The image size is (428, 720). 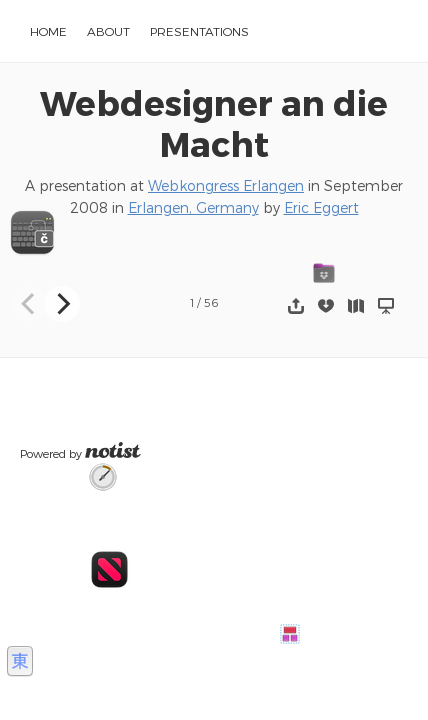 I want to click on select all items in the current view, so click(x=290, y=634).